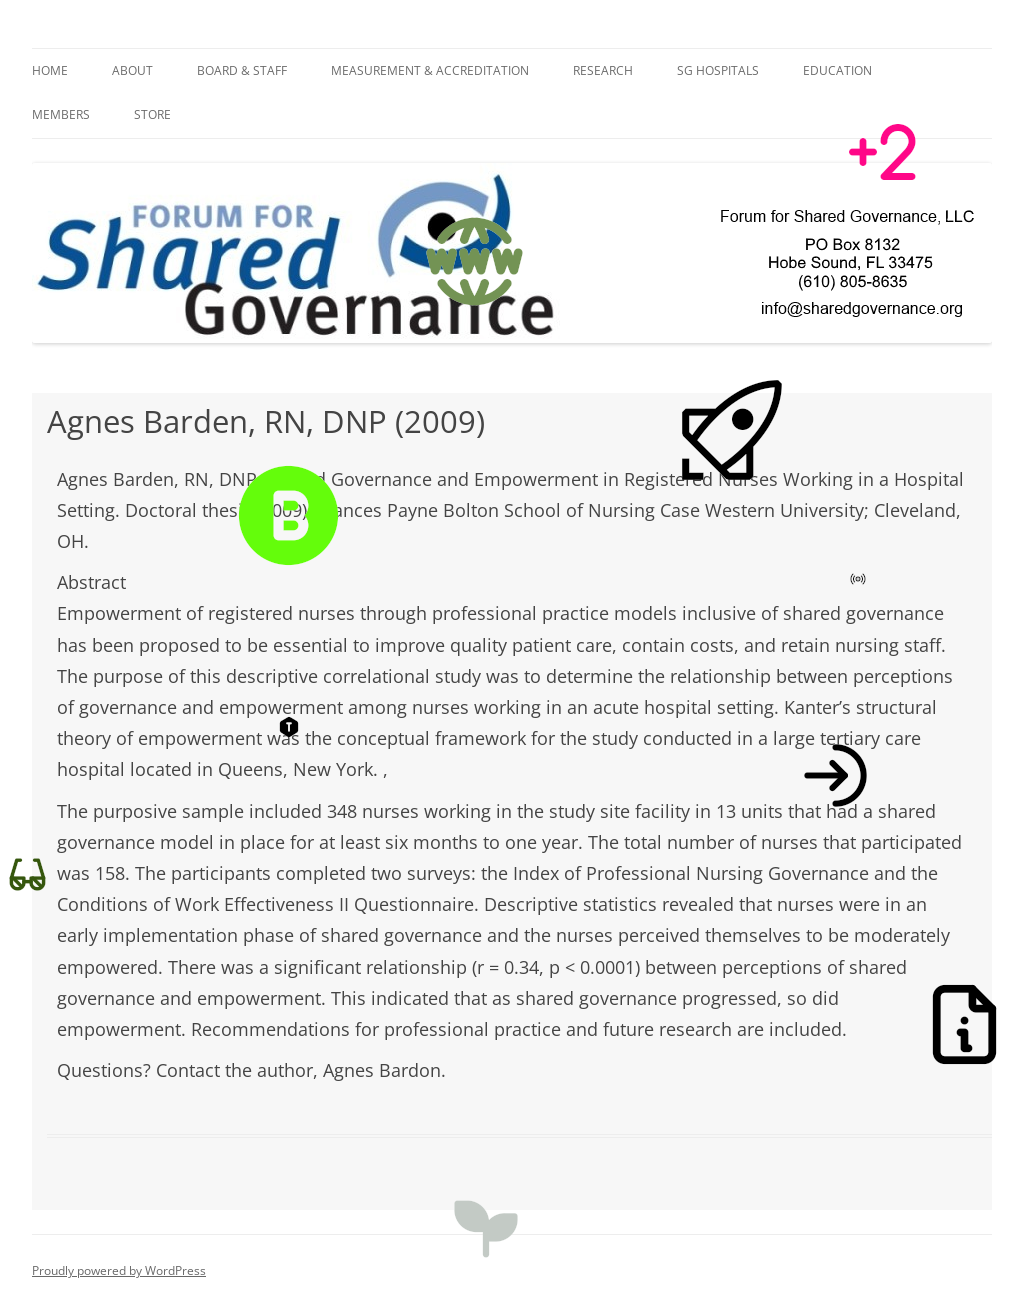 The height and width of the screenshot is (1307, 1024). Describe the element at coordinates (289, 727) in the screenshot. I see `text or typography tool` at that location.